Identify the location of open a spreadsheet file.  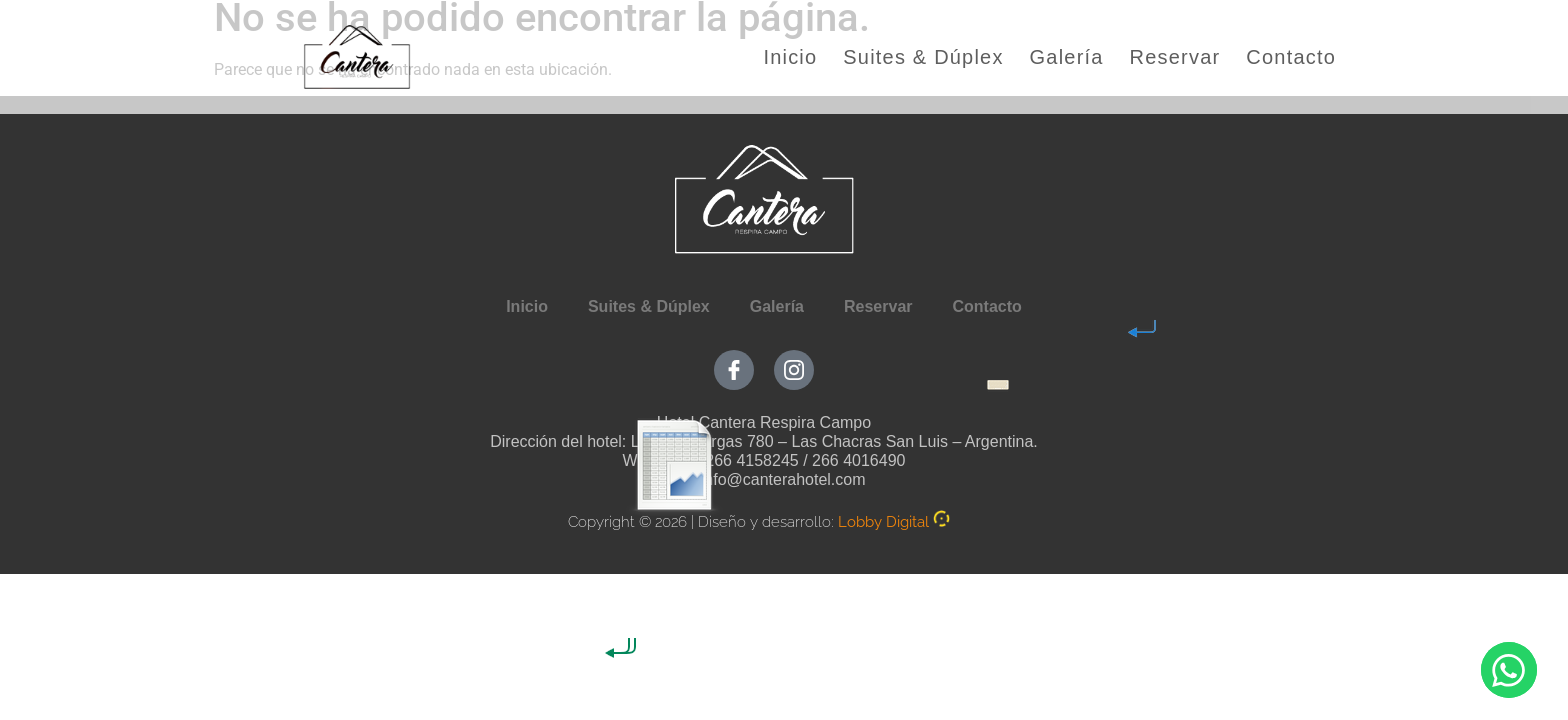
(676, 465).